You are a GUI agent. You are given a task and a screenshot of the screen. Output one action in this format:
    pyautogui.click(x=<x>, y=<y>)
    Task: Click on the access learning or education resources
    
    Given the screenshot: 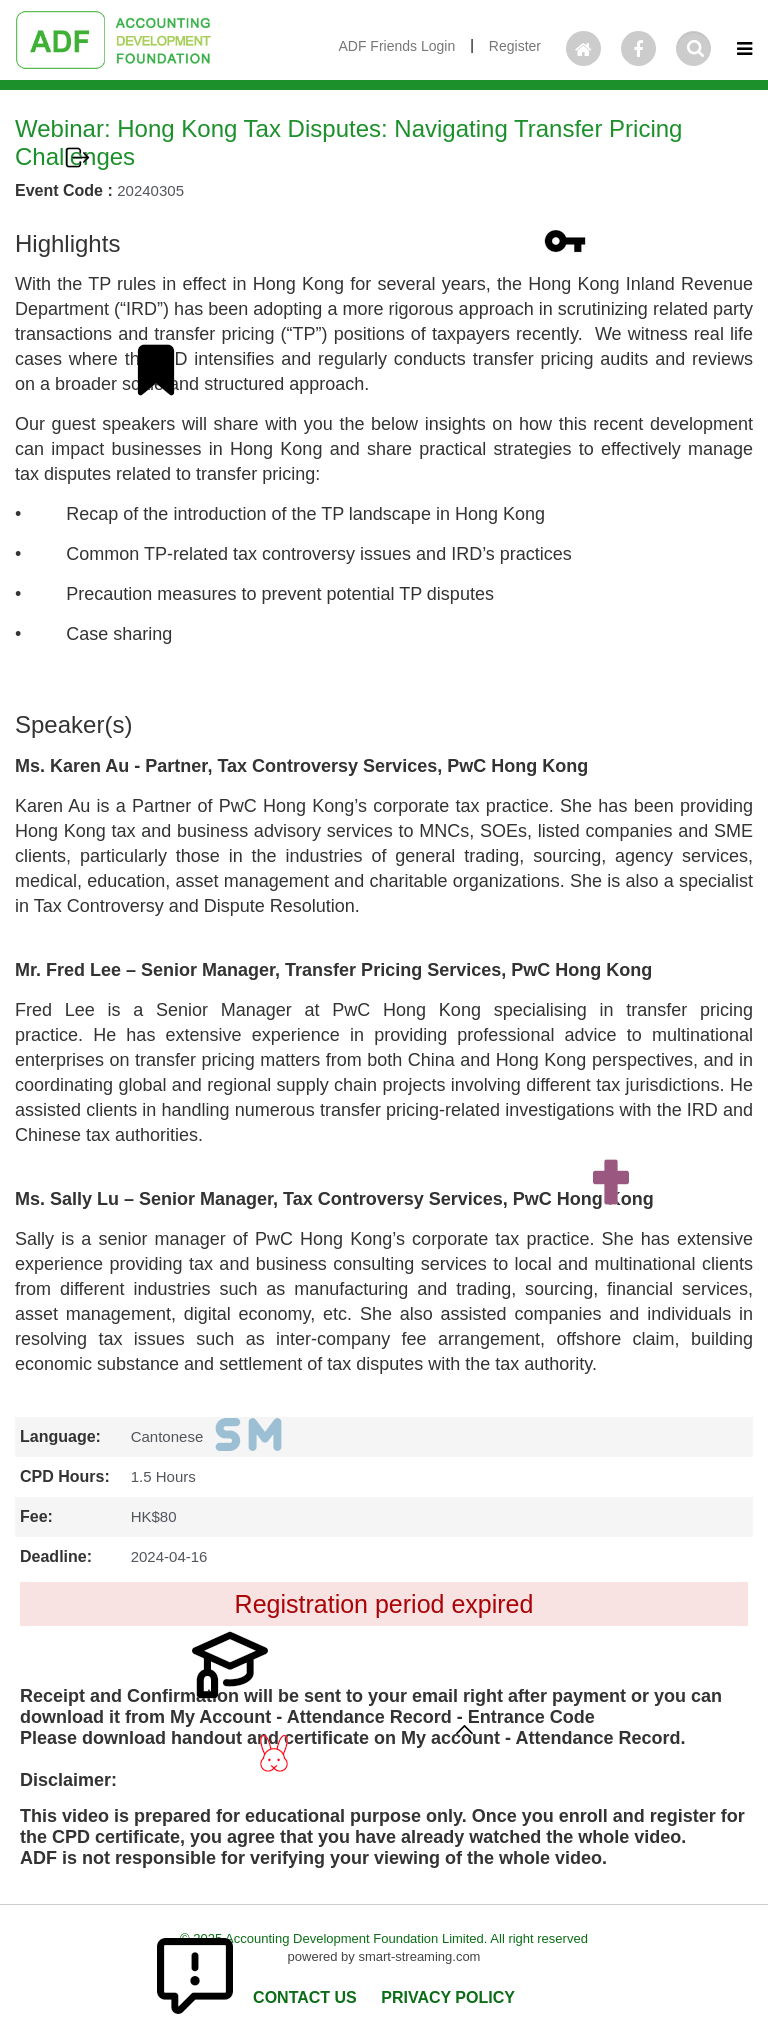 What is the action you would take?
    pyautogui.click(x=230, y=1665)
    